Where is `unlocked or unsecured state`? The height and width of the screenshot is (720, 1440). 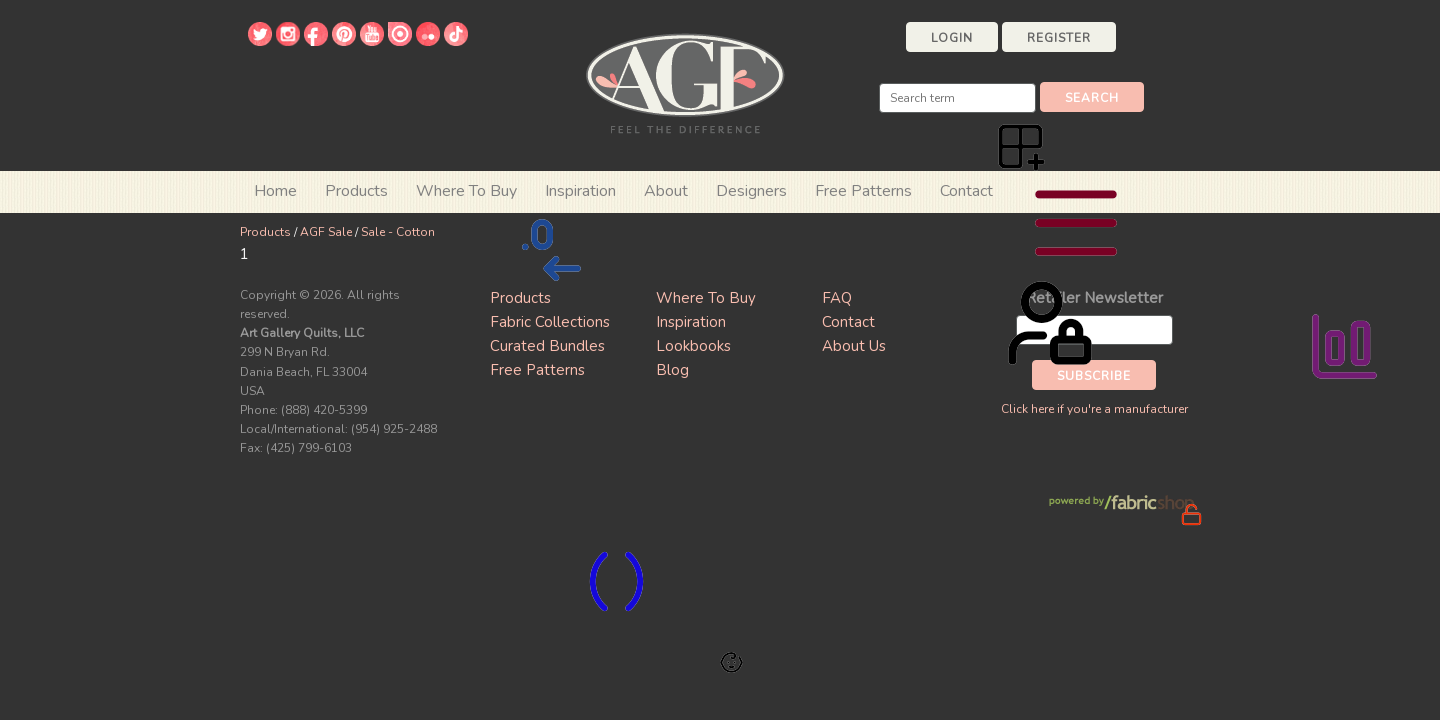
unlocked or unsecured state is located at coordinates (1191, 514).